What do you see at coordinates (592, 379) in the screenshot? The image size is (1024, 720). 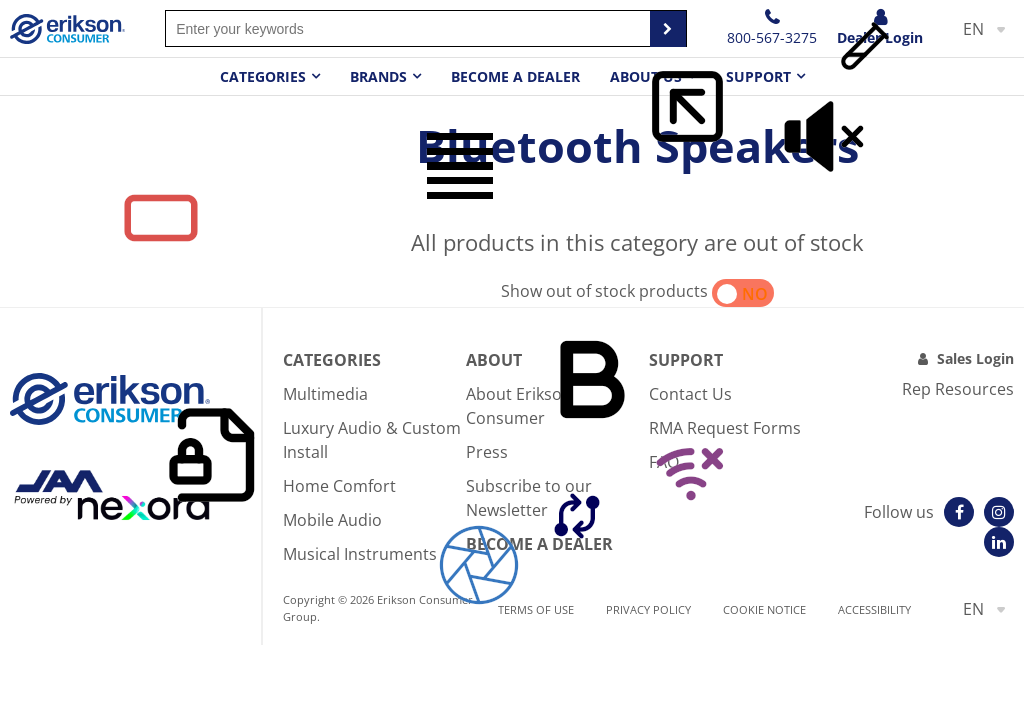 I see `apply bold formatting to selected text` at bounding box center [592, 379].